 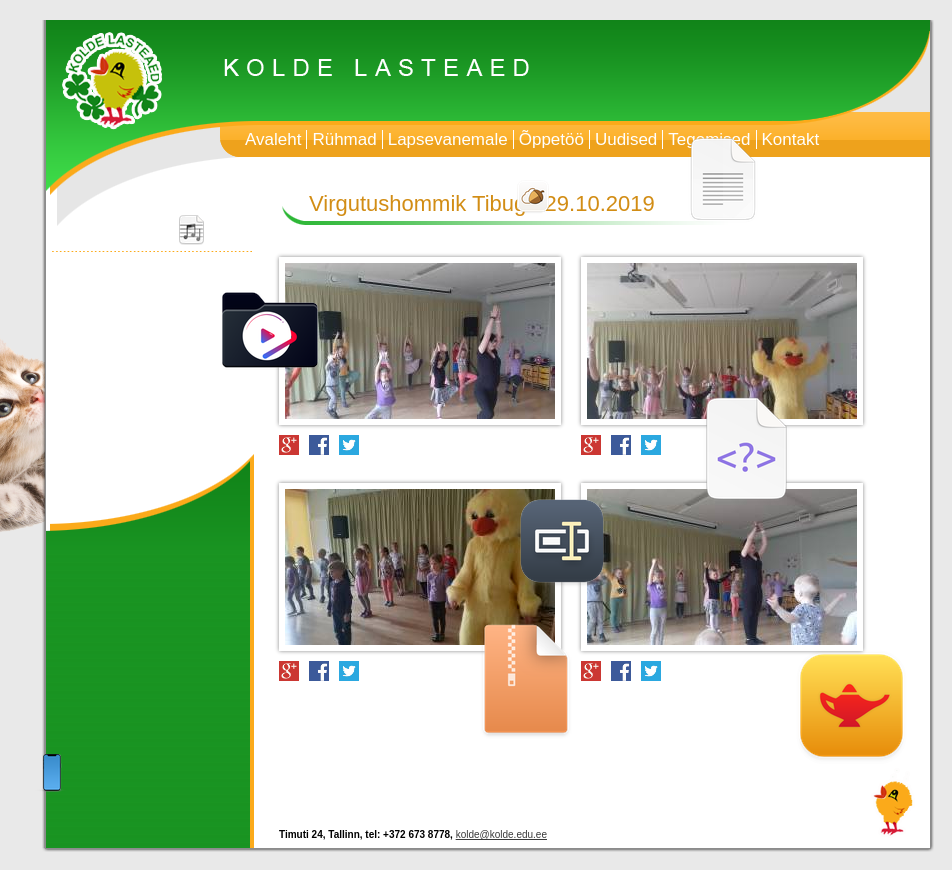 What do you see at coordinates (533, 196) in the screenshot?
I see `open nut cloud storage app` at bounding box center [533, 196].